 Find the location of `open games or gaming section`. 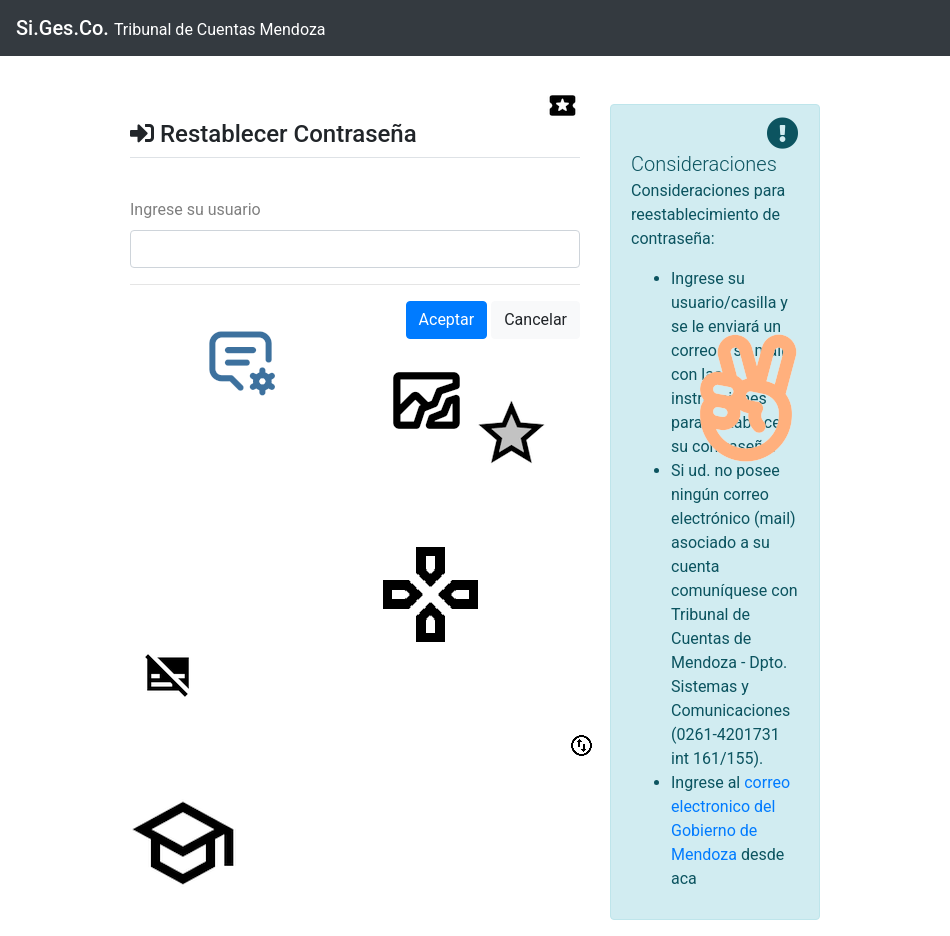

open games or gaming section is located at coordinates (430, 594).